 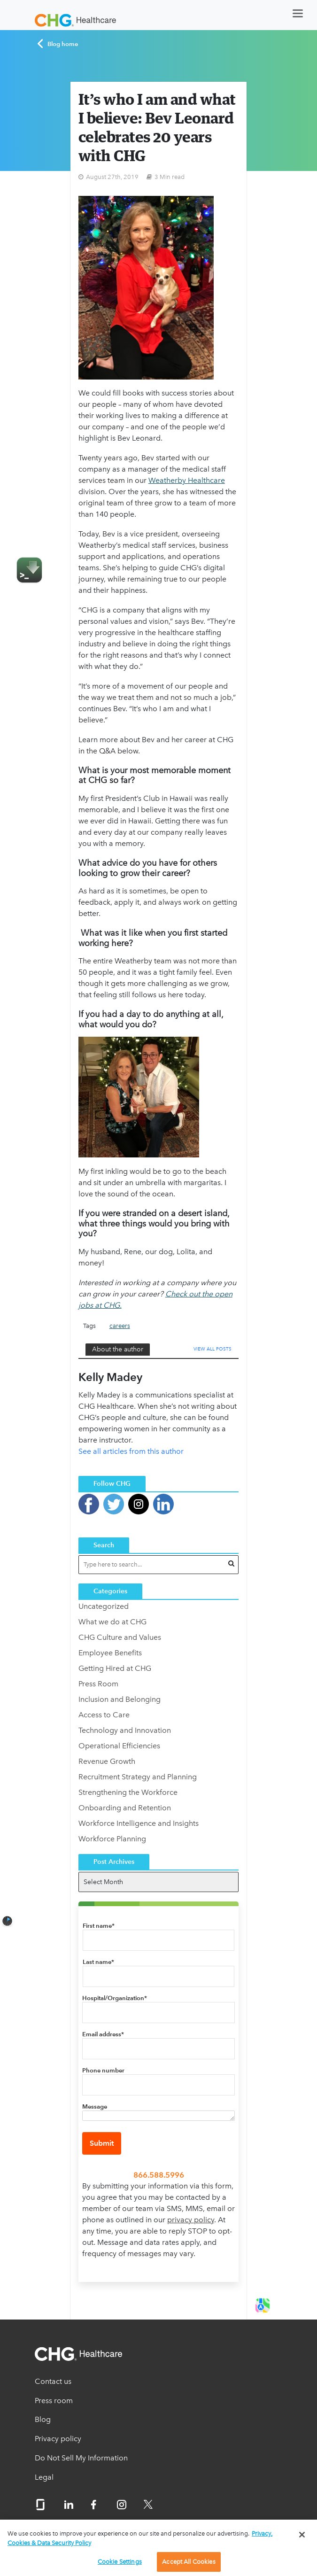 I want to click on open safe eyes app for screen break reminders, so click(x=7, y=1921).